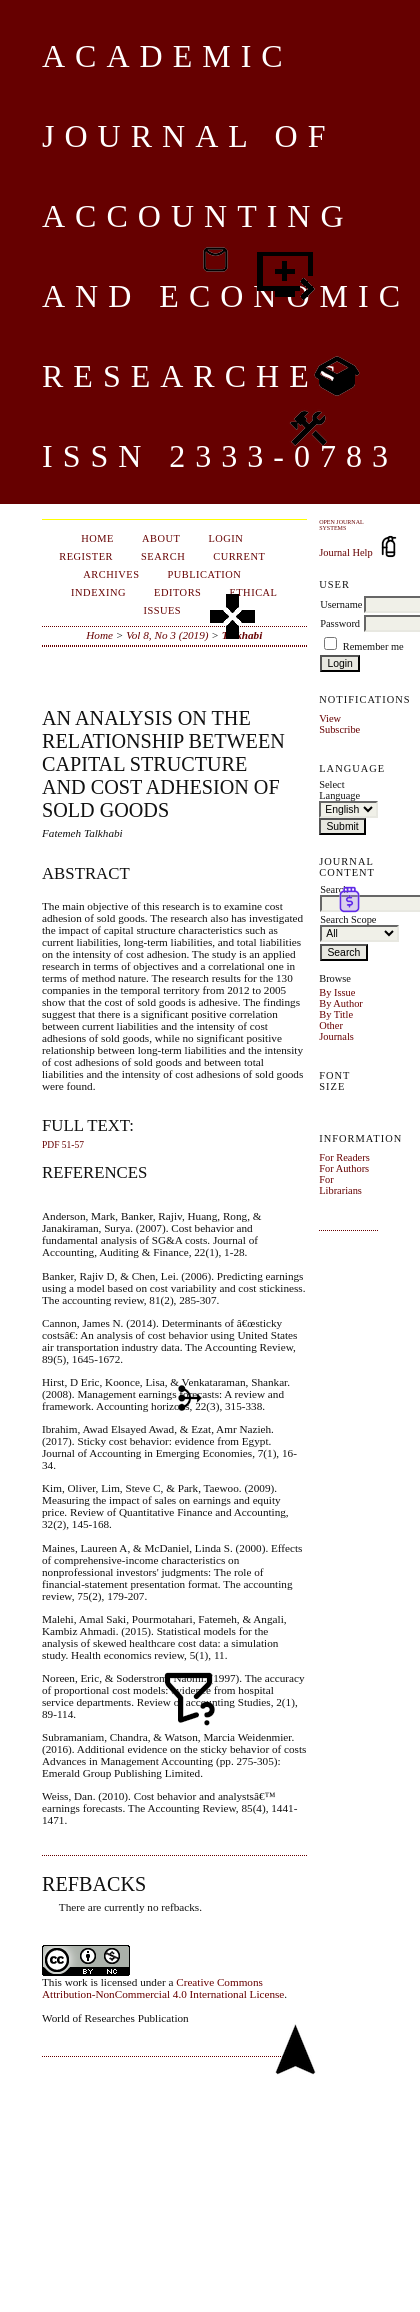 The width and height of the screenshot is (420, 2312). I want to click on start navigation to destination, so click(295, 2050).